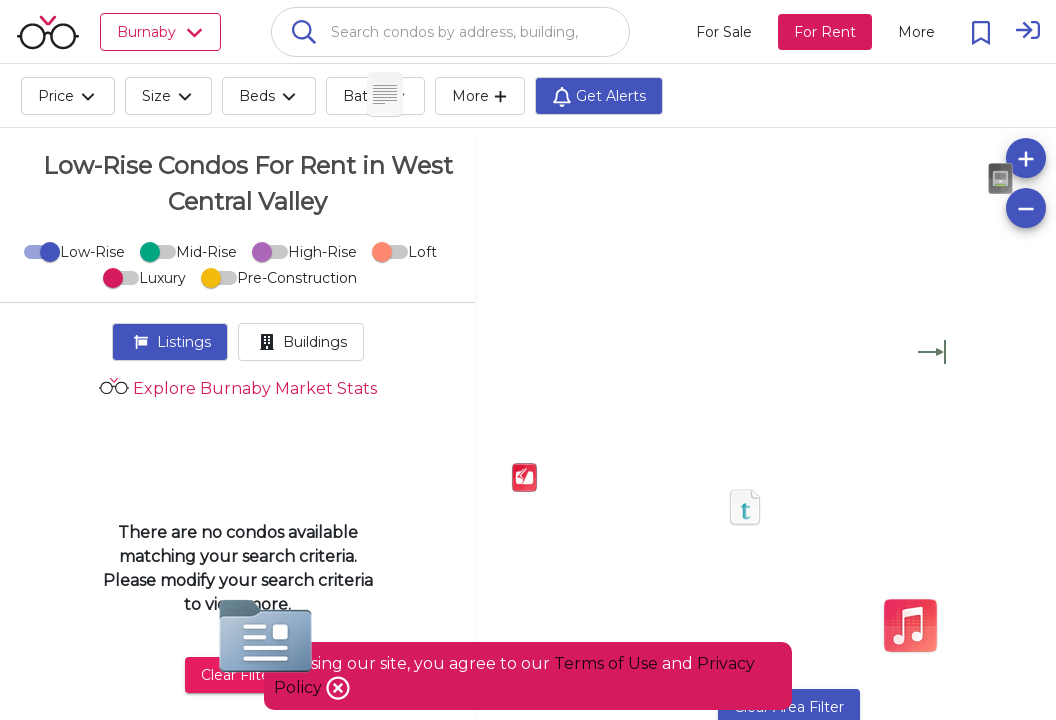 This screenshot has width=1056, height=720. What do you see at coordinates (524, 477) in the screenshot?
I see `an eps vector file` at bounding box center [524, 477].